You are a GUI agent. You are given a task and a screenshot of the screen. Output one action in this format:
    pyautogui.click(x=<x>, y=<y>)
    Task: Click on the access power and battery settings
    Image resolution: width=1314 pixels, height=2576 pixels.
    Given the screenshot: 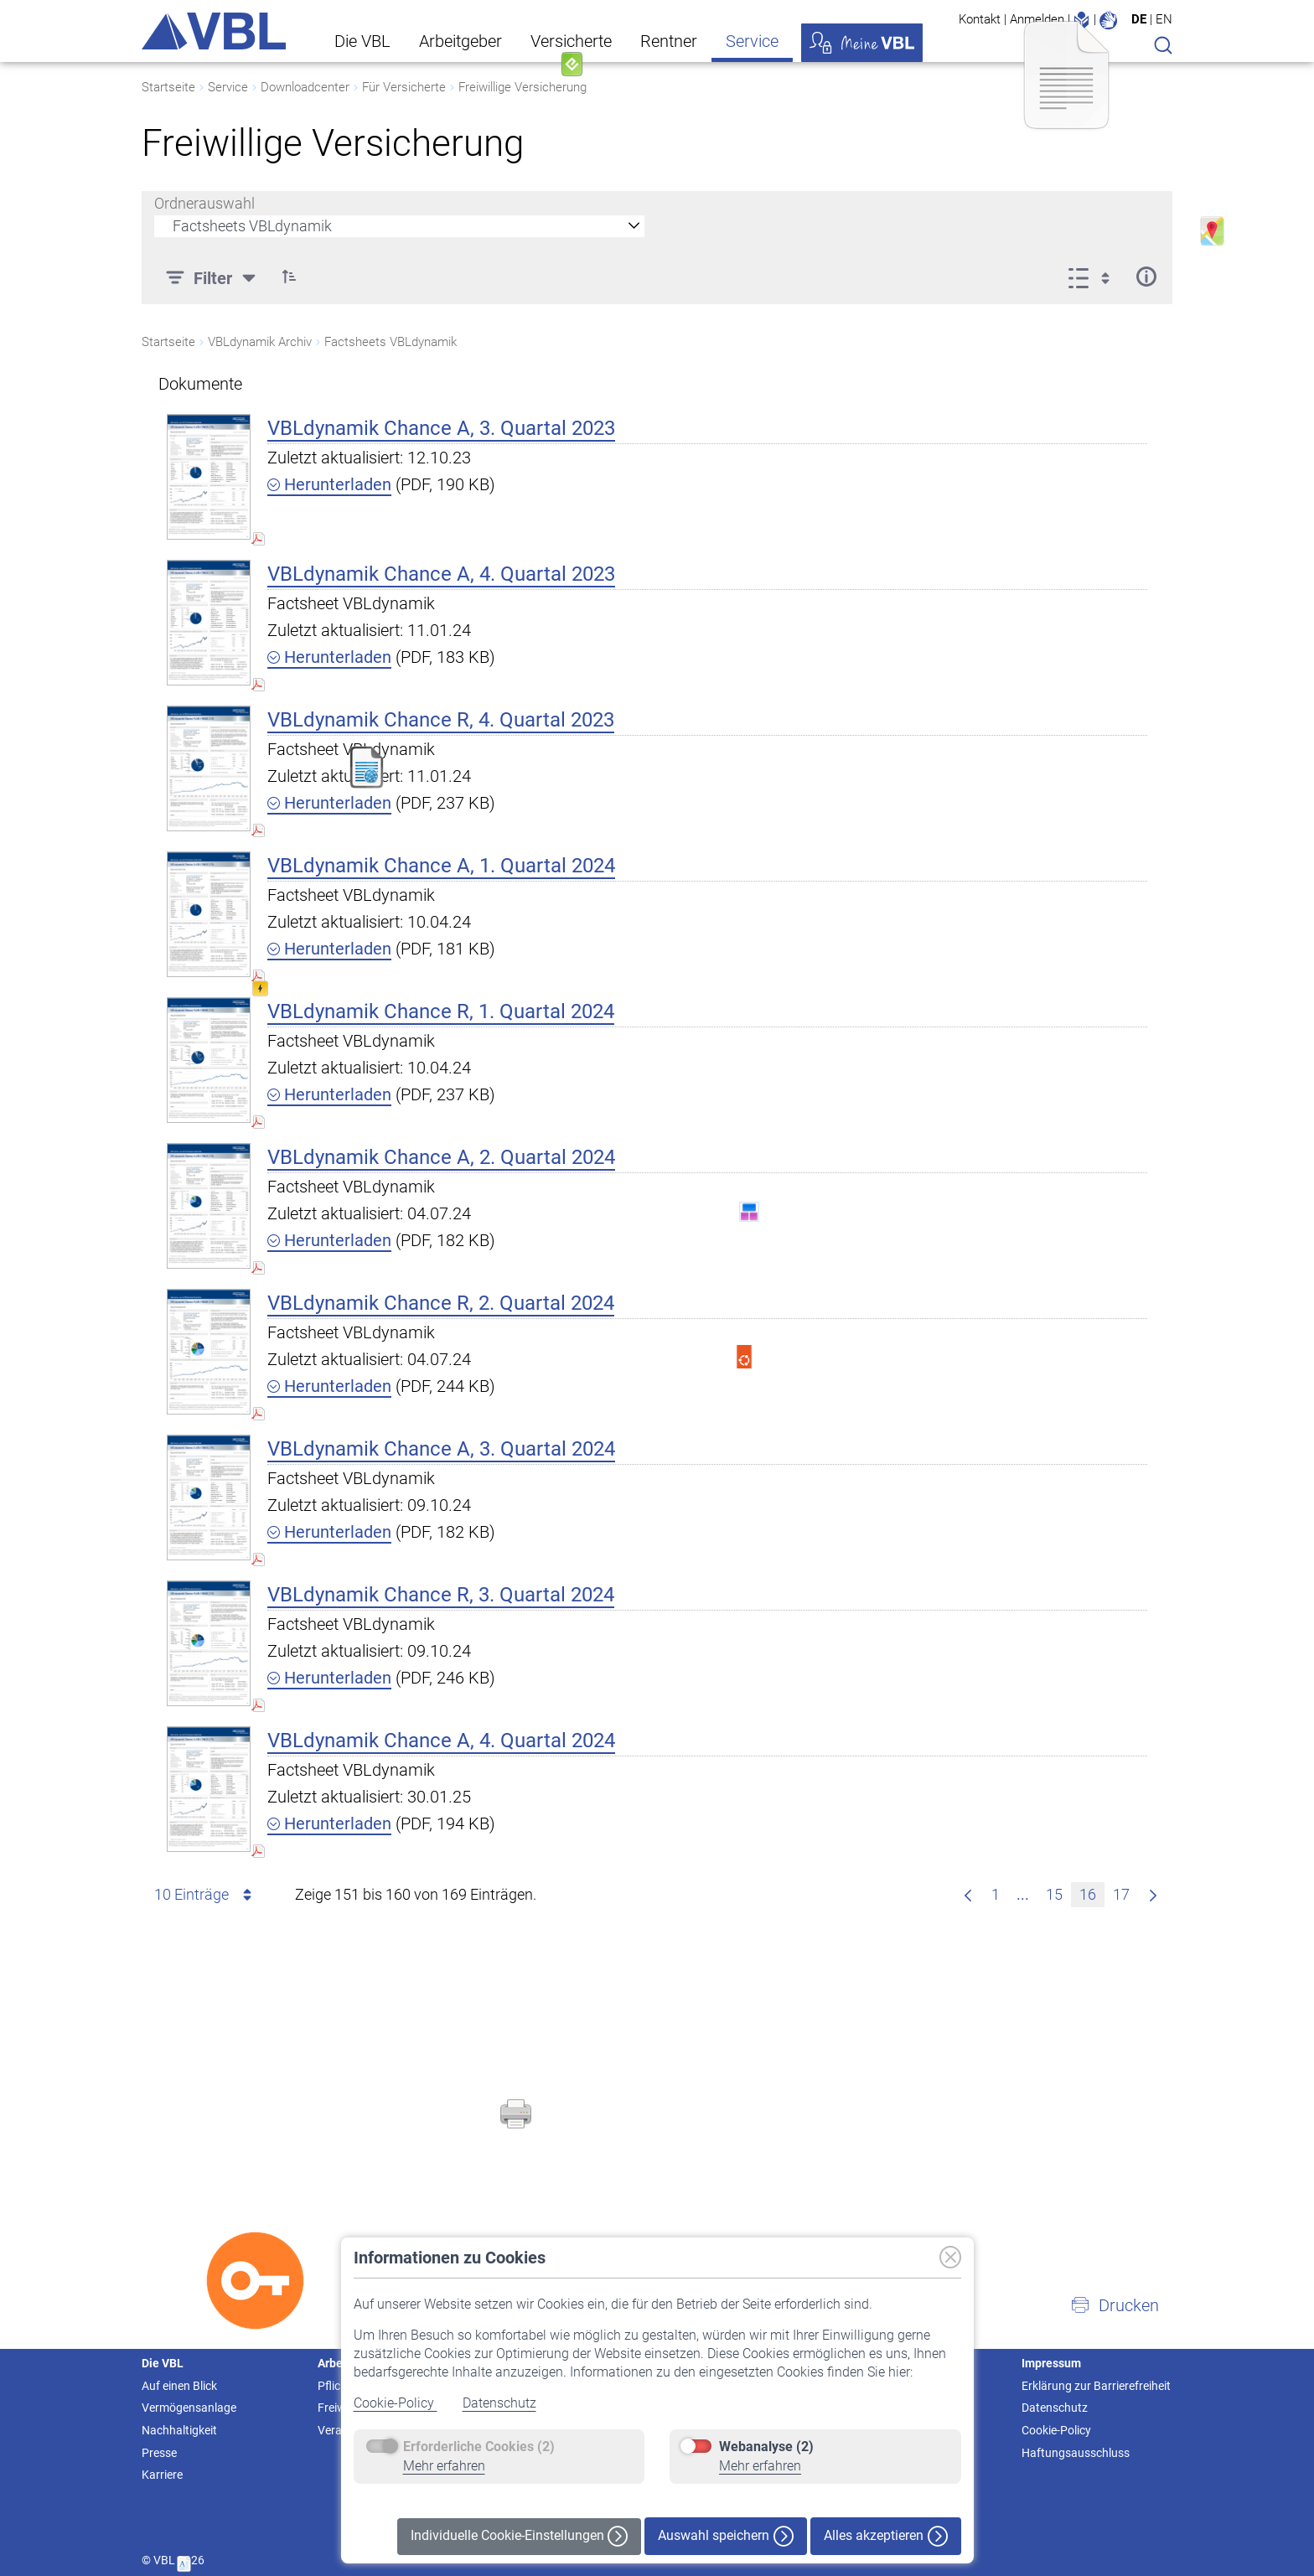 What is the action you would take?
    pyautogui.click(x=260, y=988)
    